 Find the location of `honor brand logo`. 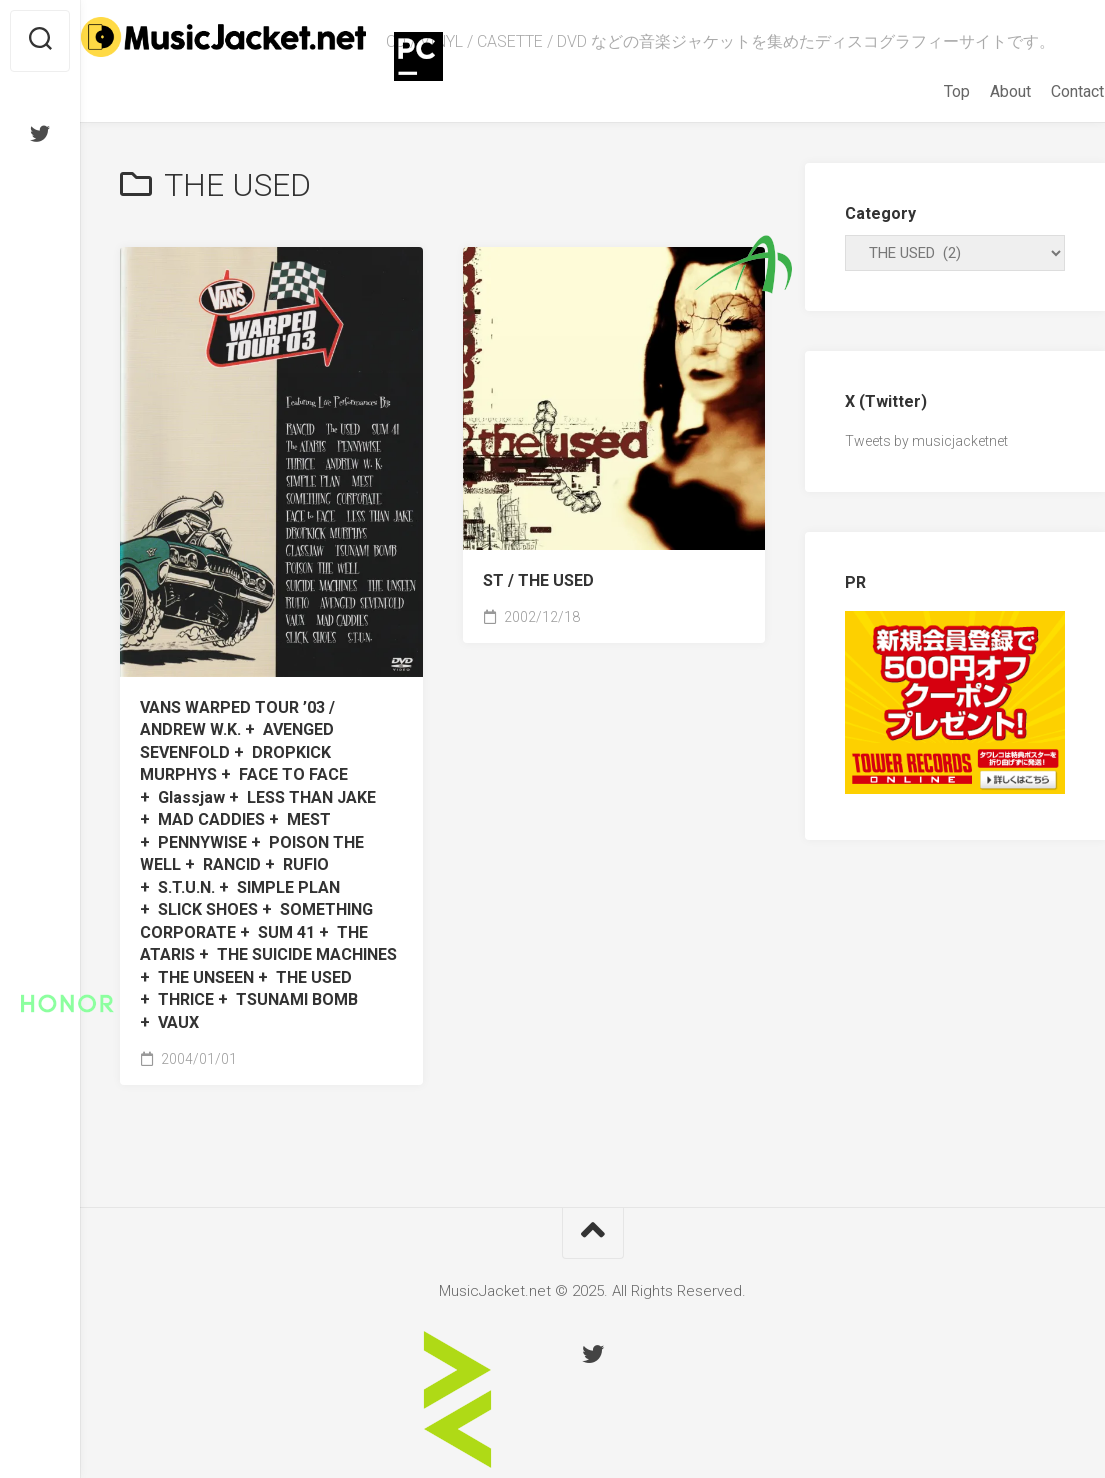

honor brand logo is located at coordinates (67, 1003).